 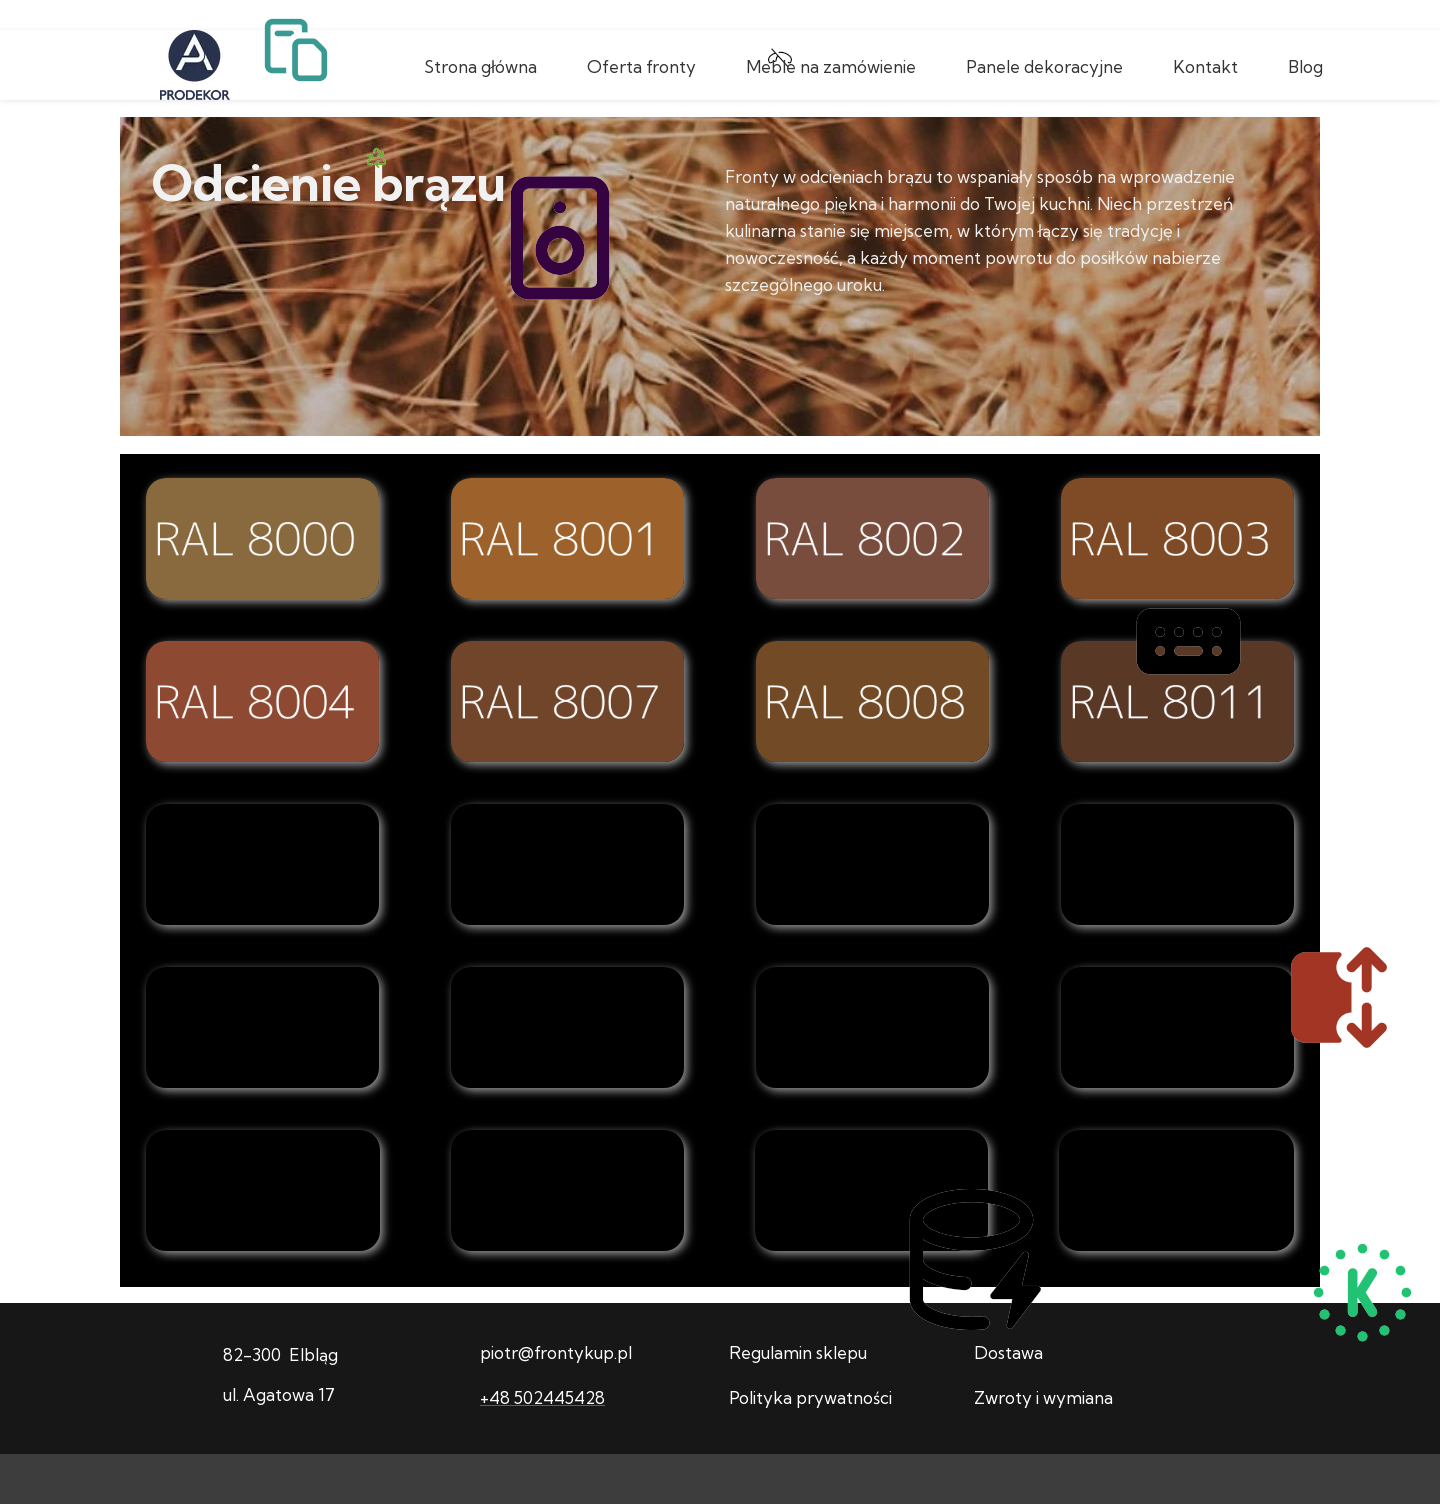 I want to click on open the on-screen keyboard, so click(x=1188, y=641).